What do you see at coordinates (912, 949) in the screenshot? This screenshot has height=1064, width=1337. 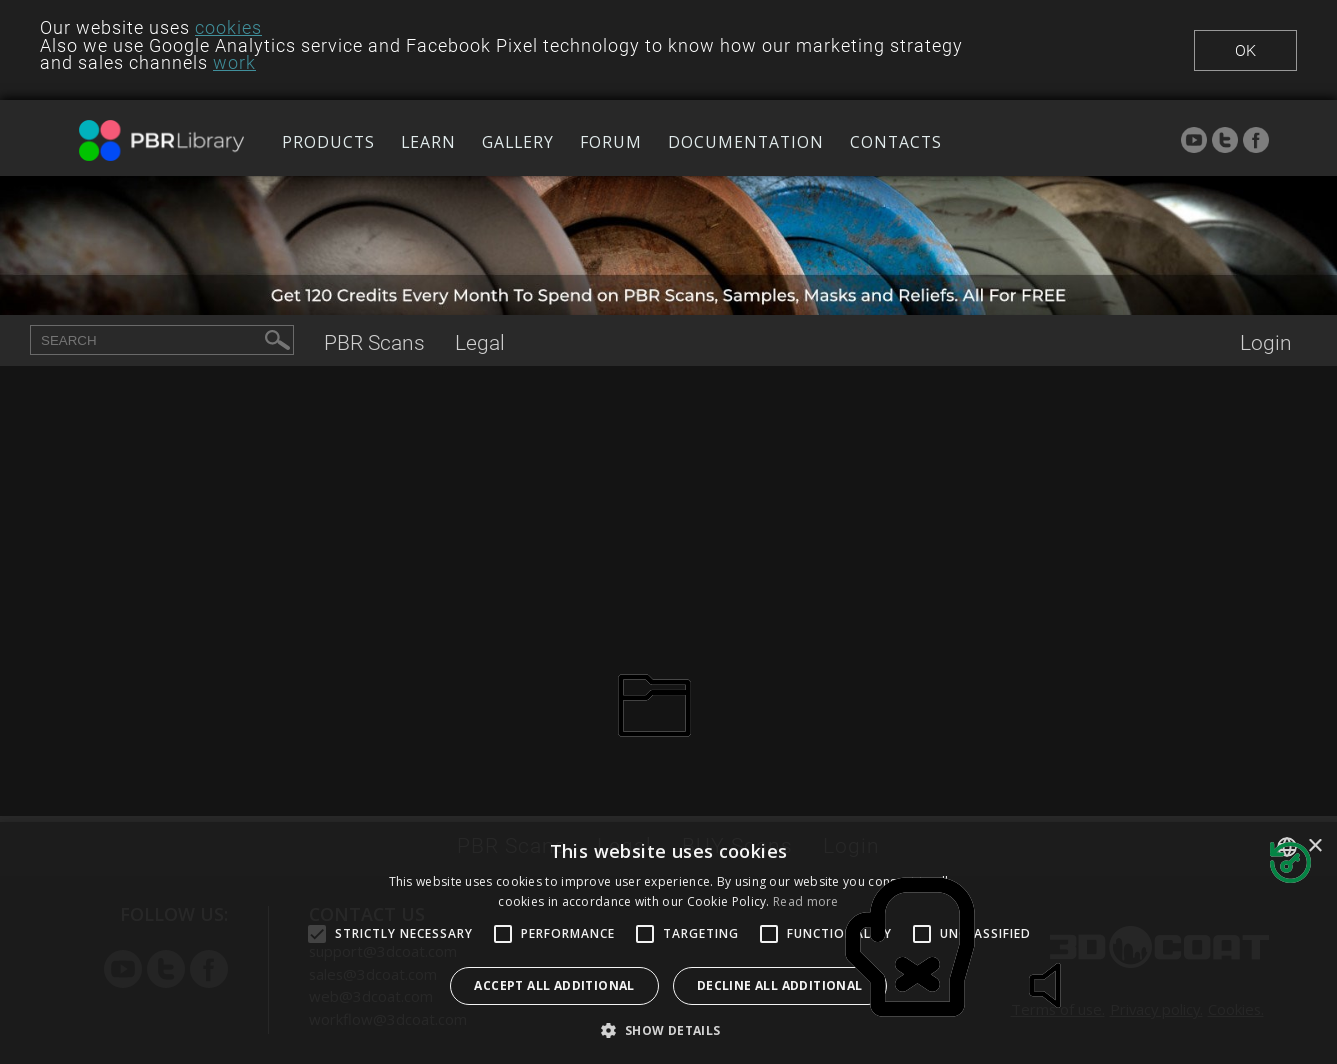 I see `access boxing or combat sports content` at bounding box center [912, 949].